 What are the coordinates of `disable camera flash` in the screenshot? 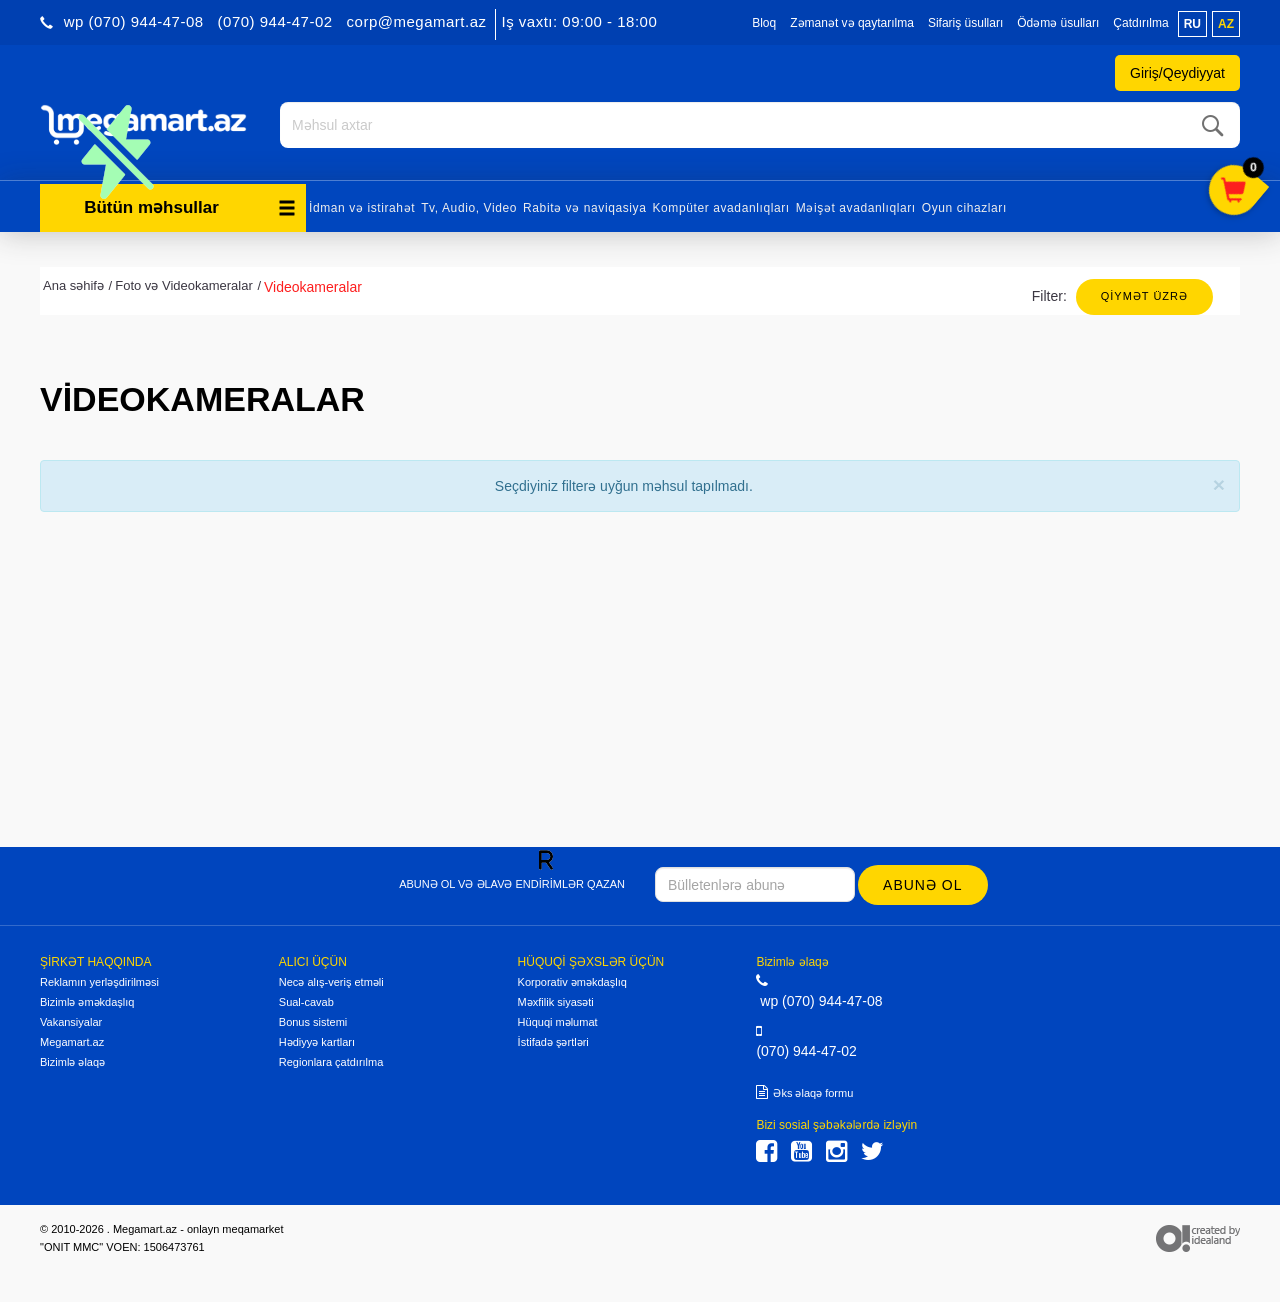 It's located at (116, 152).